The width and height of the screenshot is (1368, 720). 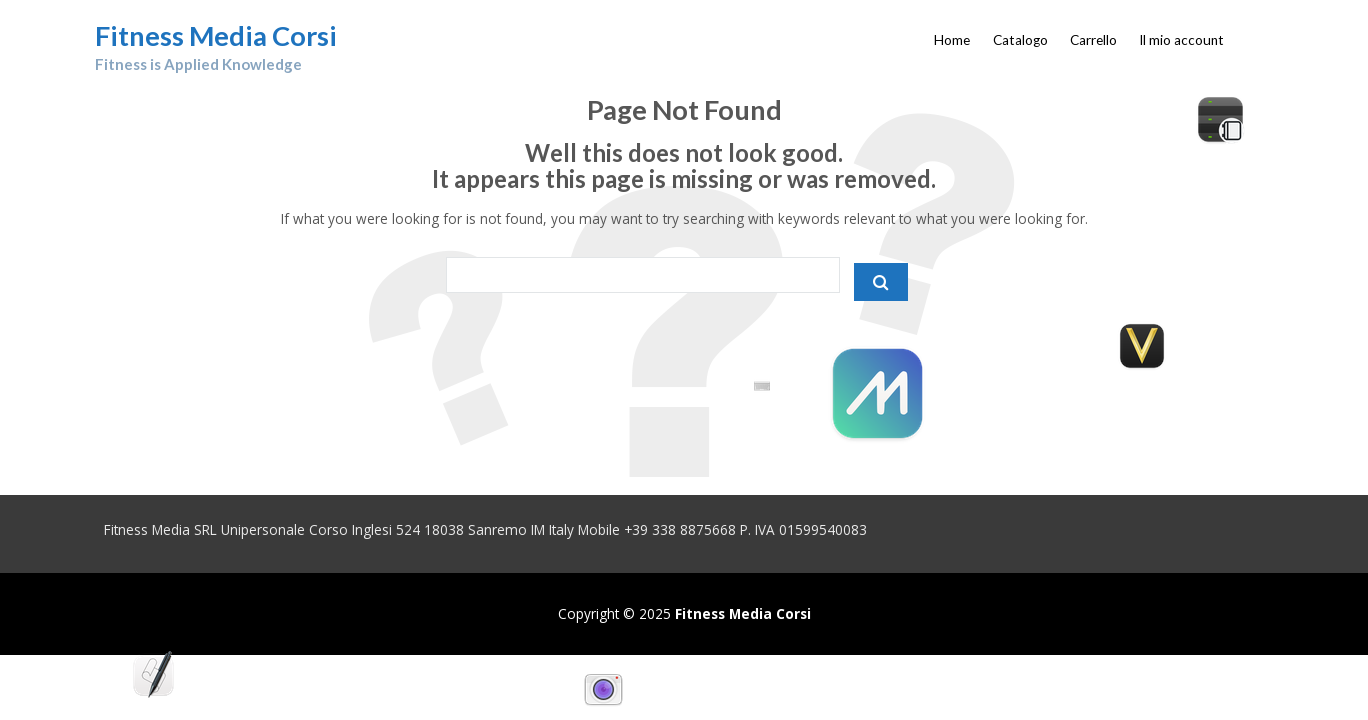 I want to click on open the cheese webcam application, so click(x=603, y=689).